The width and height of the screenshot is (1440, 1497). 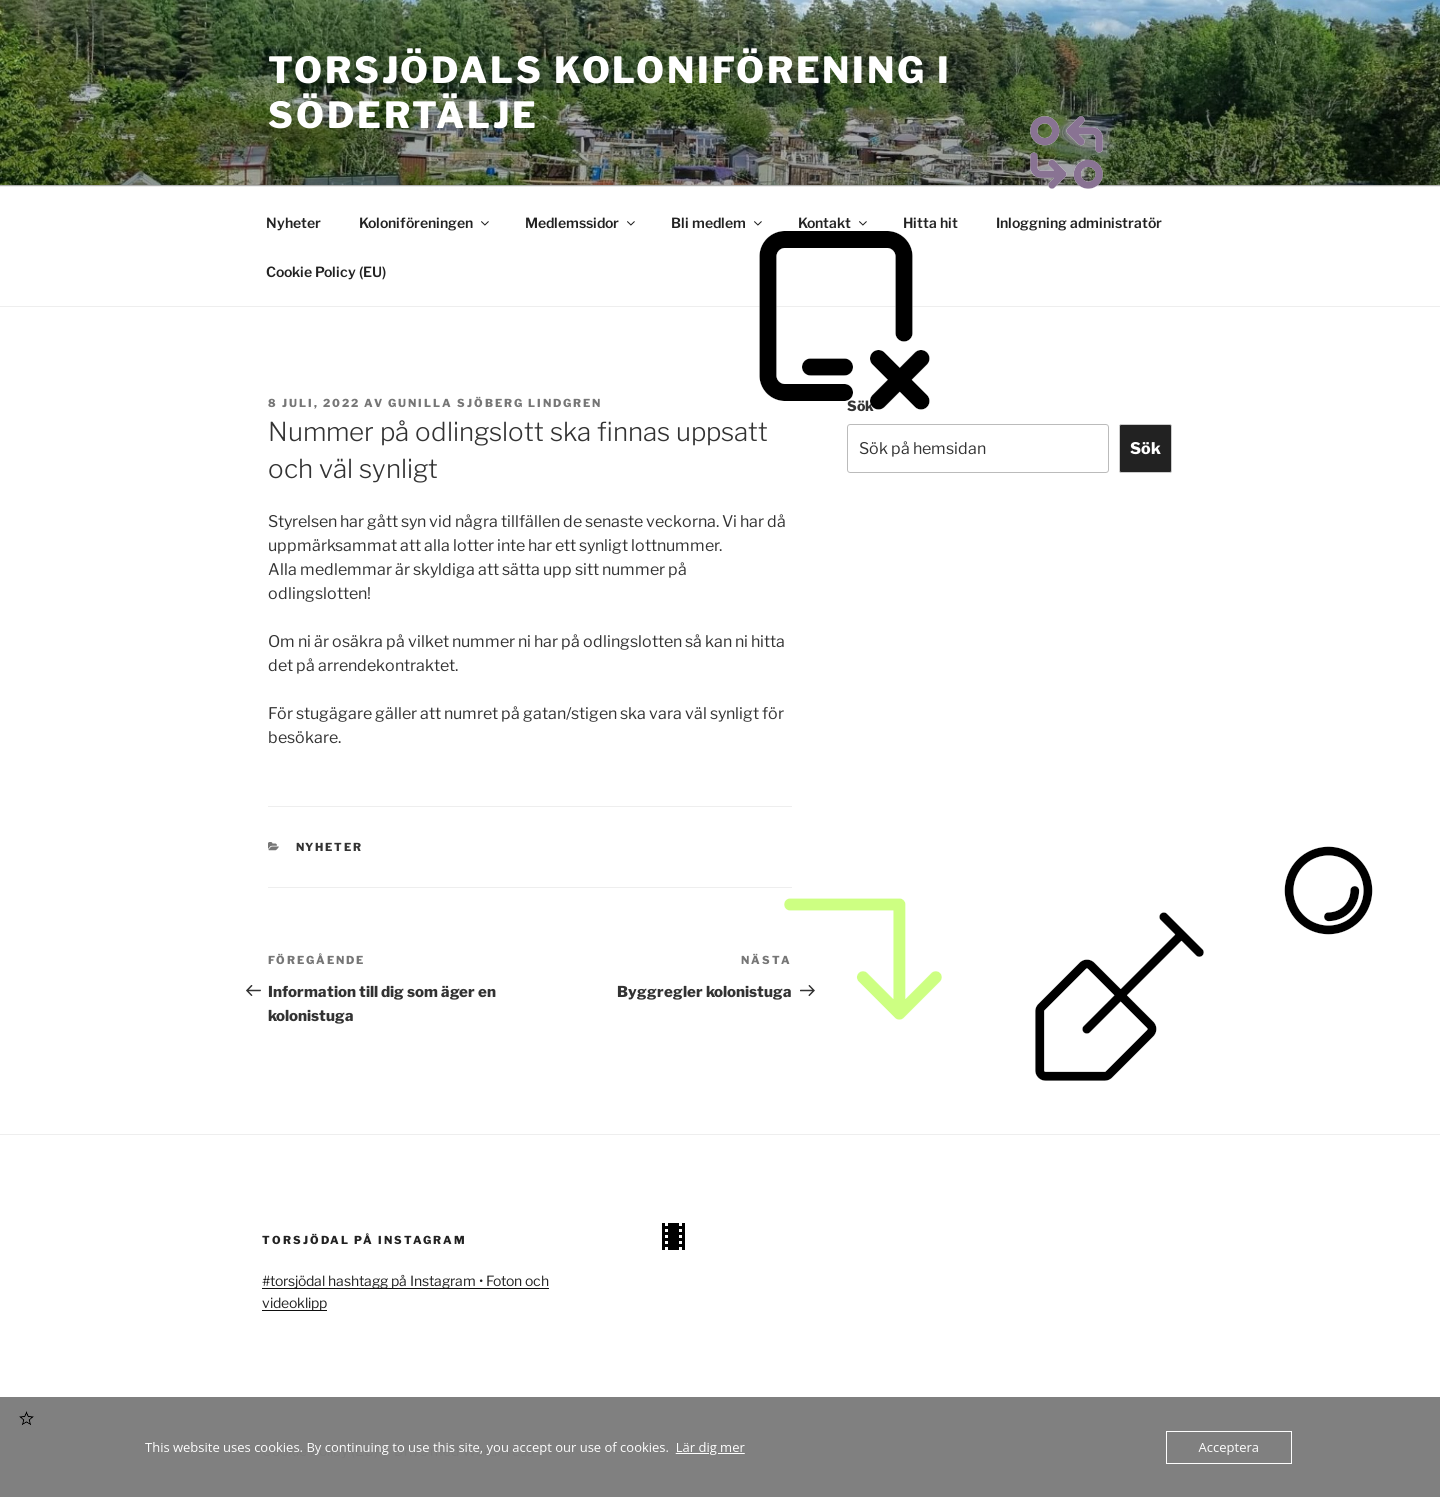 What do you see at coordinates (863, 953) in the screenshot?
I see `move item right then down` at bounding box center [863, 953].